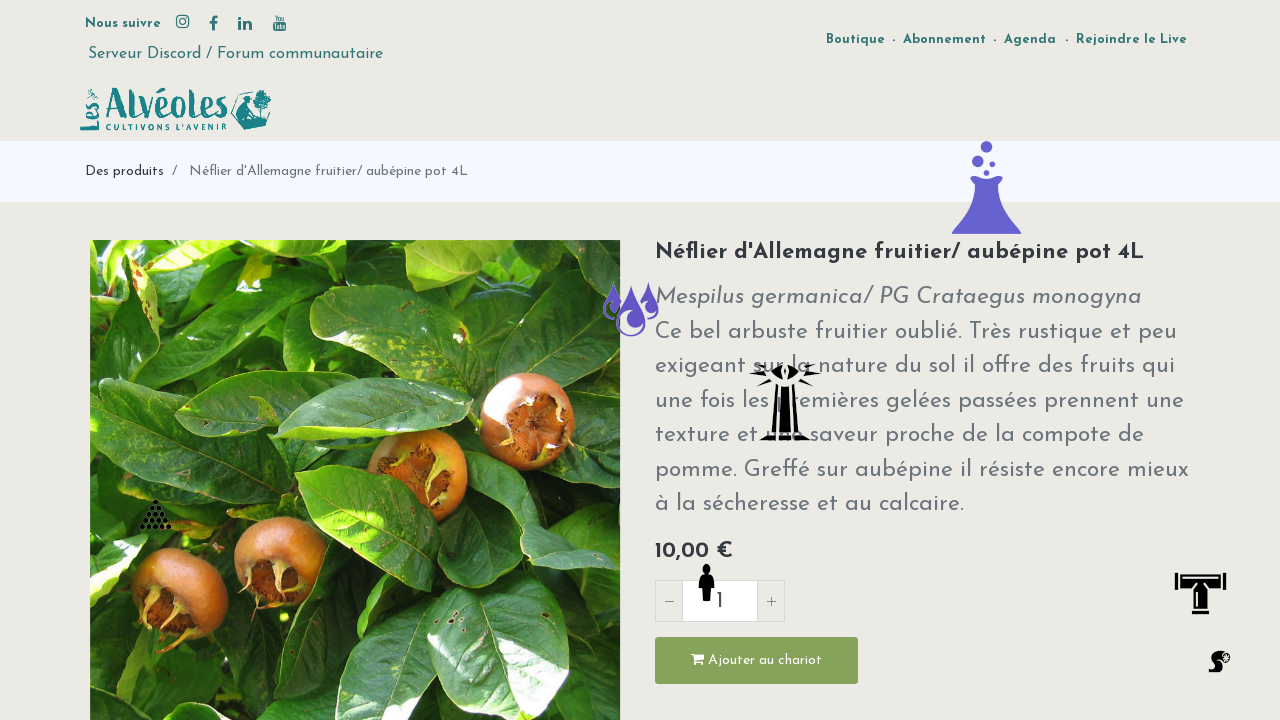 This screenshot has width=1280, height=720. Describe the element at coordinates (631, 309) in the screenshot. I see `indicates humidity or moisture level` at that location.